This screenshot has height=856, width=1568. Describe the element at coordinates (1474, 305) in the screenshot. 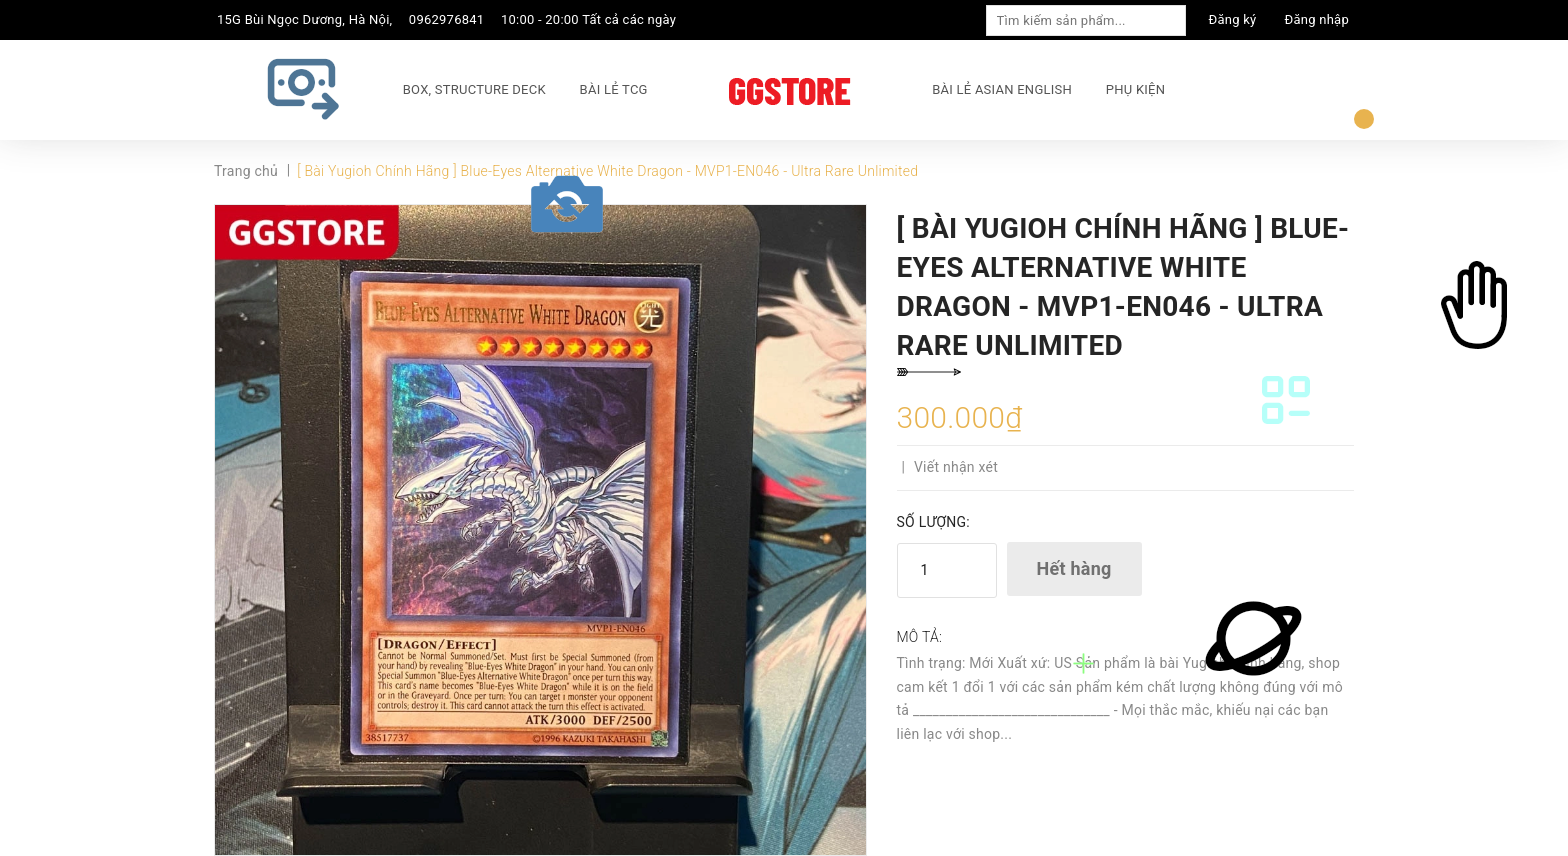

I see `stop or halt an action` at that location.